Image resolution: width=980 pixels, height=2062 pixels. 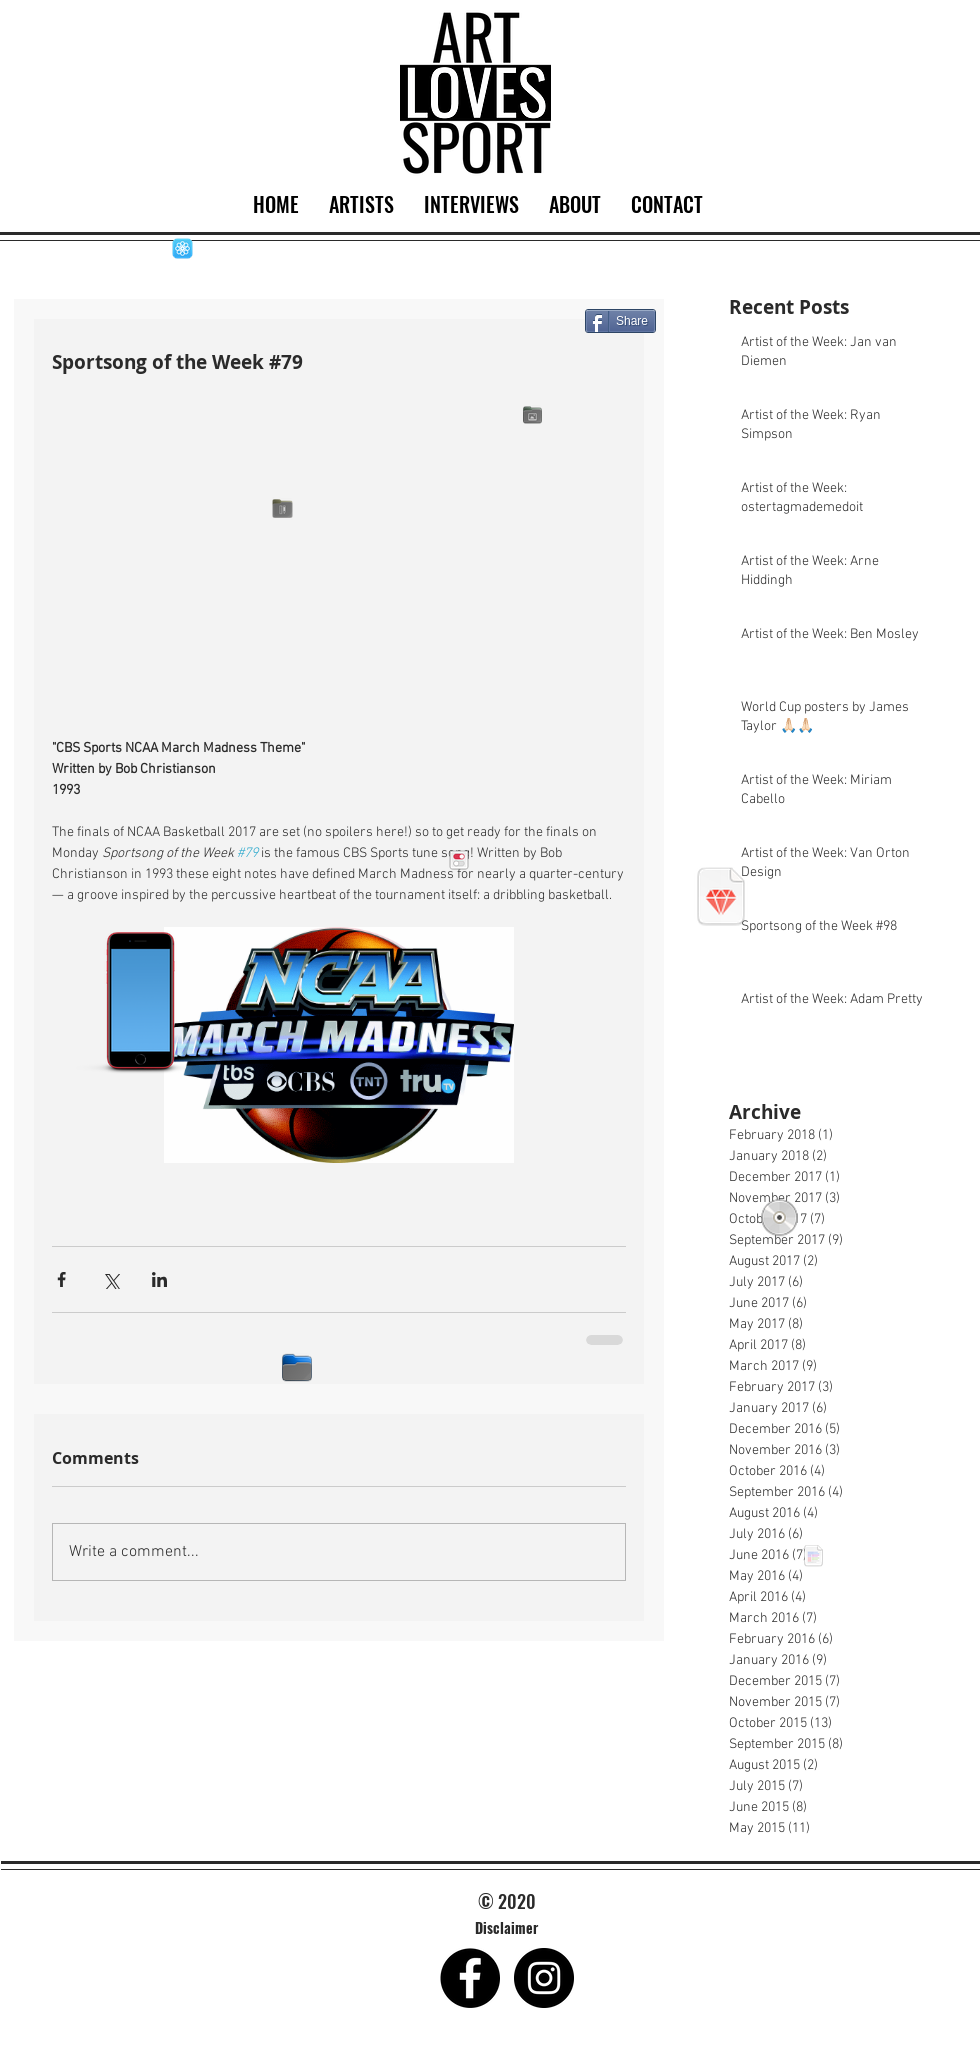 I want to click on access development tools and applications, so click(x=813, y=1555).